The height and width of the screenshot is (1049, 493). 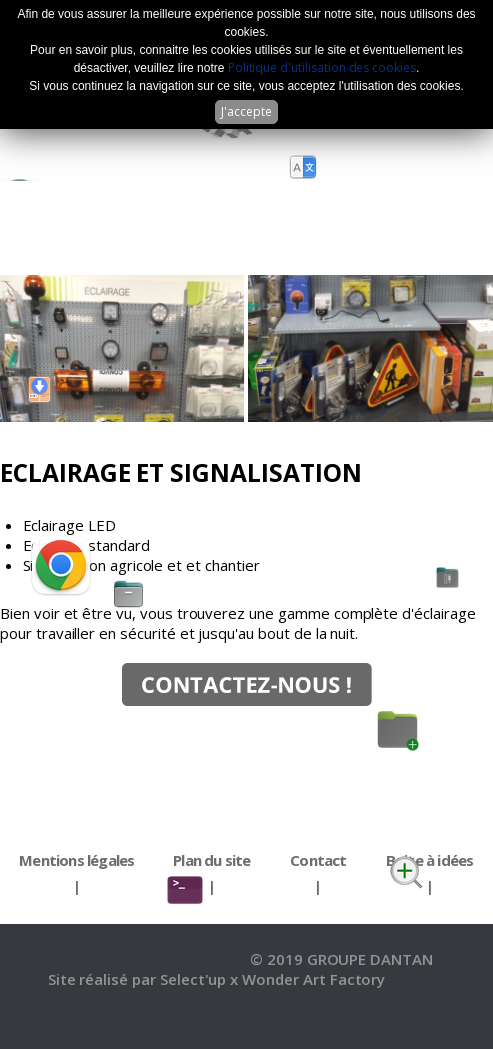 What do you see at coordinates (447, 577) in the screenshot?
I see `open templates folder` at bounding box center [447, 577].